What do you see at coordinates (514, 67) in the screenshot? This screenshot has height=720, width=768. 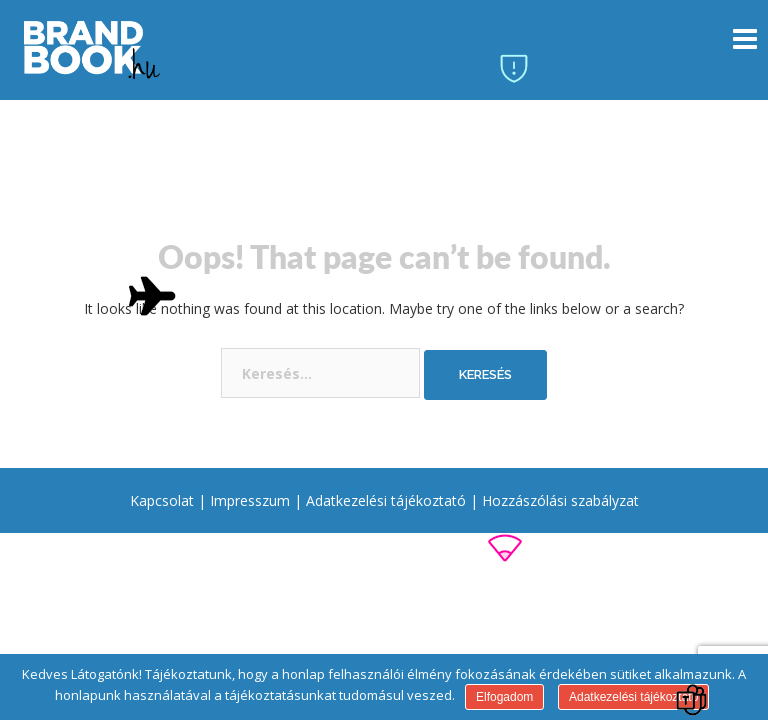 I see `security warning or potential threat detected` at bounding box center [514, 67].